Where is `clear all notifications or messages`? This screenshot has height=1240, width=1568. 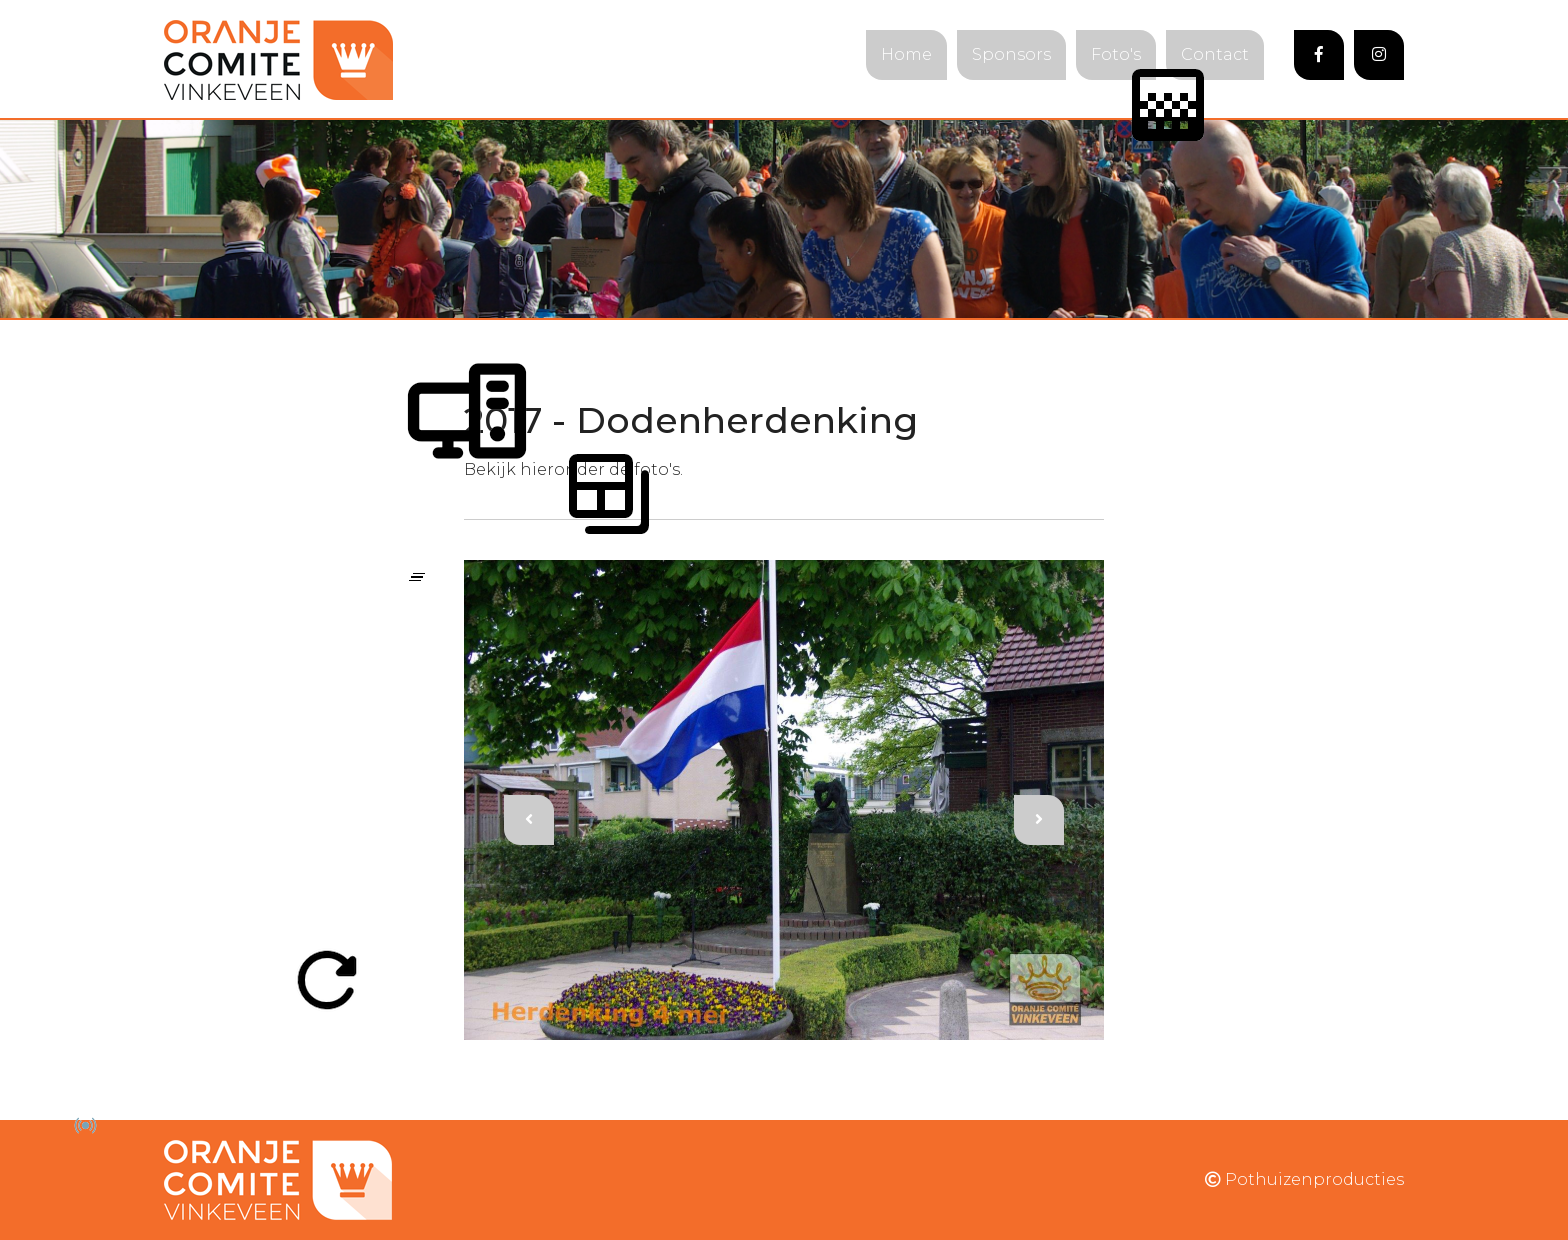
clear all notifications or messages is located at coordinates (417, 577).